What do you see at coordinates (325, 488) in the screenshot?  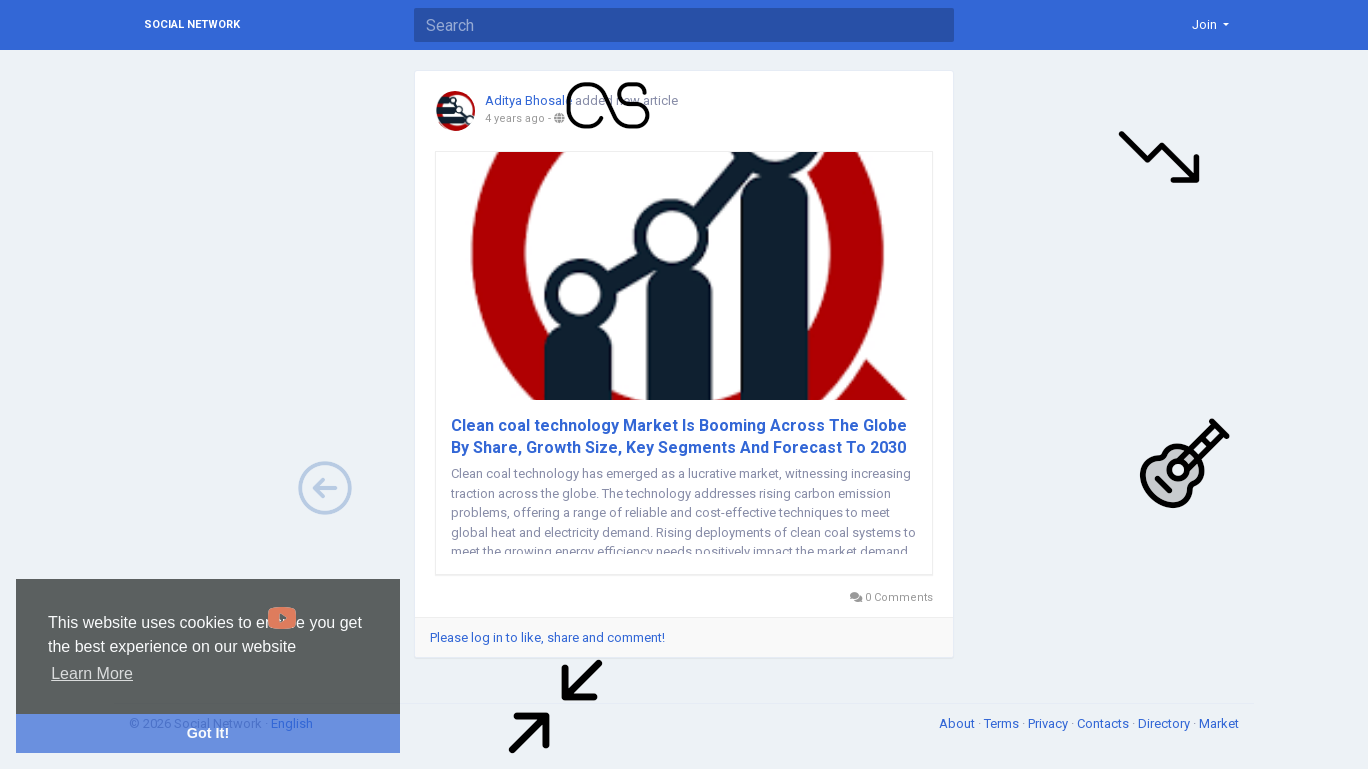 I see `go back to the previous screen` at bounding box center [325, 488].